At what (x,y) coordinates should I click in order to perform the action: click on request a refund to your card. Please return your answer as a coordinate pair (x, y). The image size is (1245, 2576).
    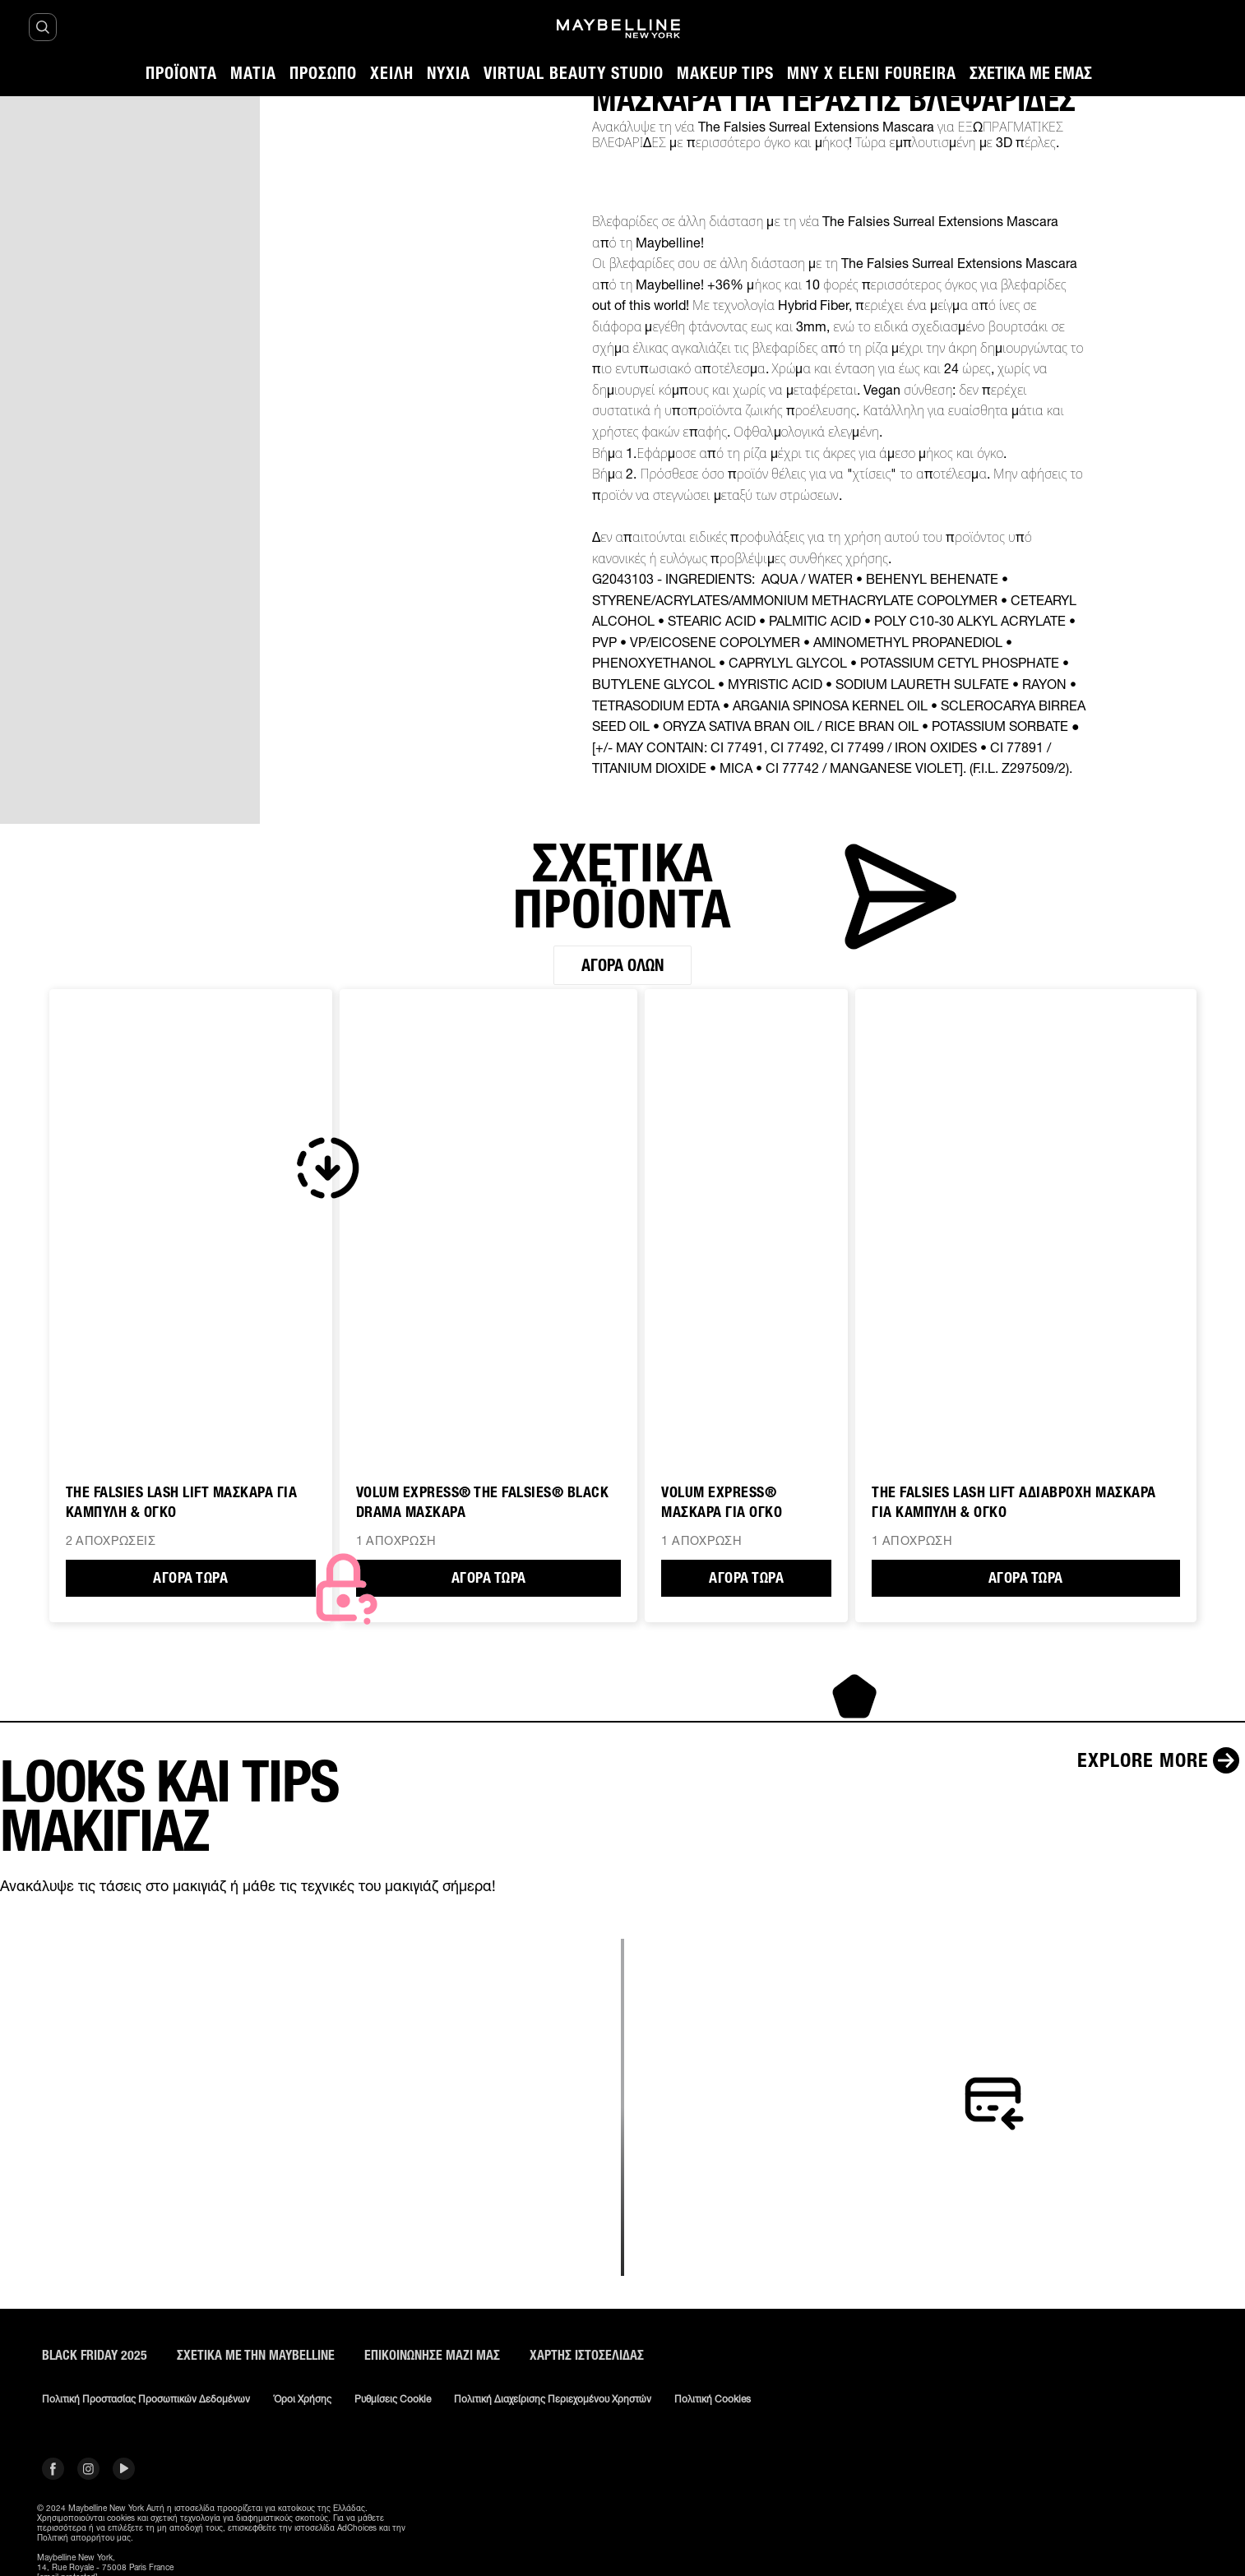
    Looking at the image, I should click on (993, 2099).